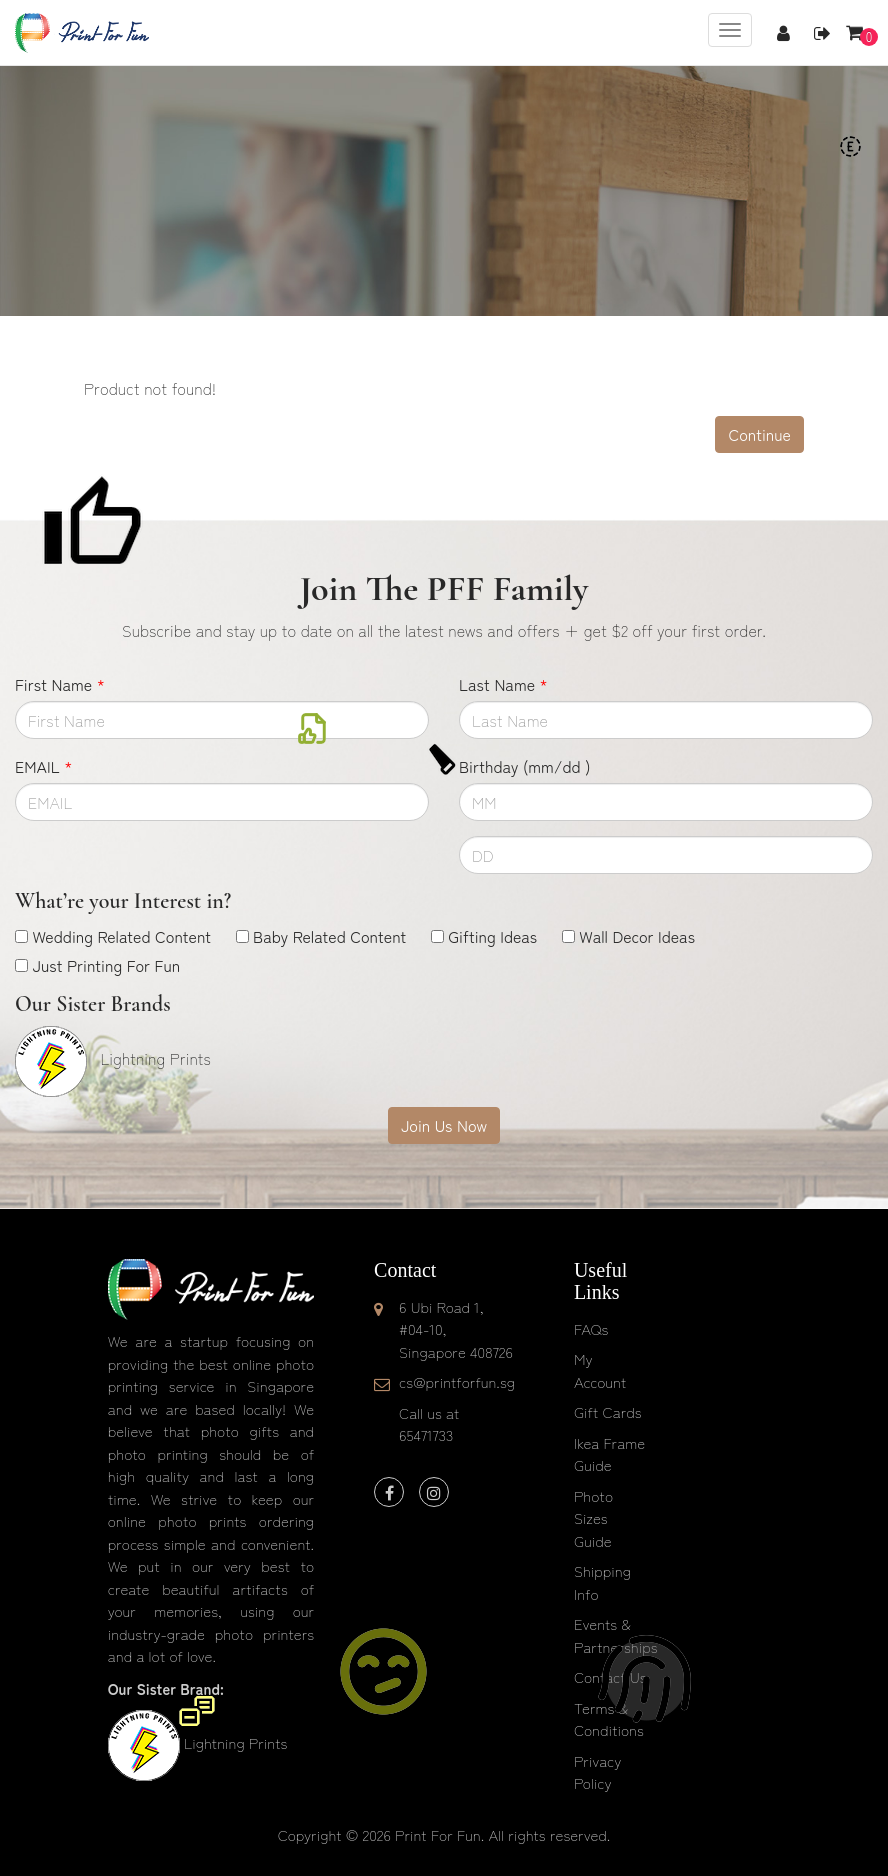  I want to click on indicates a draft or pending email, so click(850, 146).